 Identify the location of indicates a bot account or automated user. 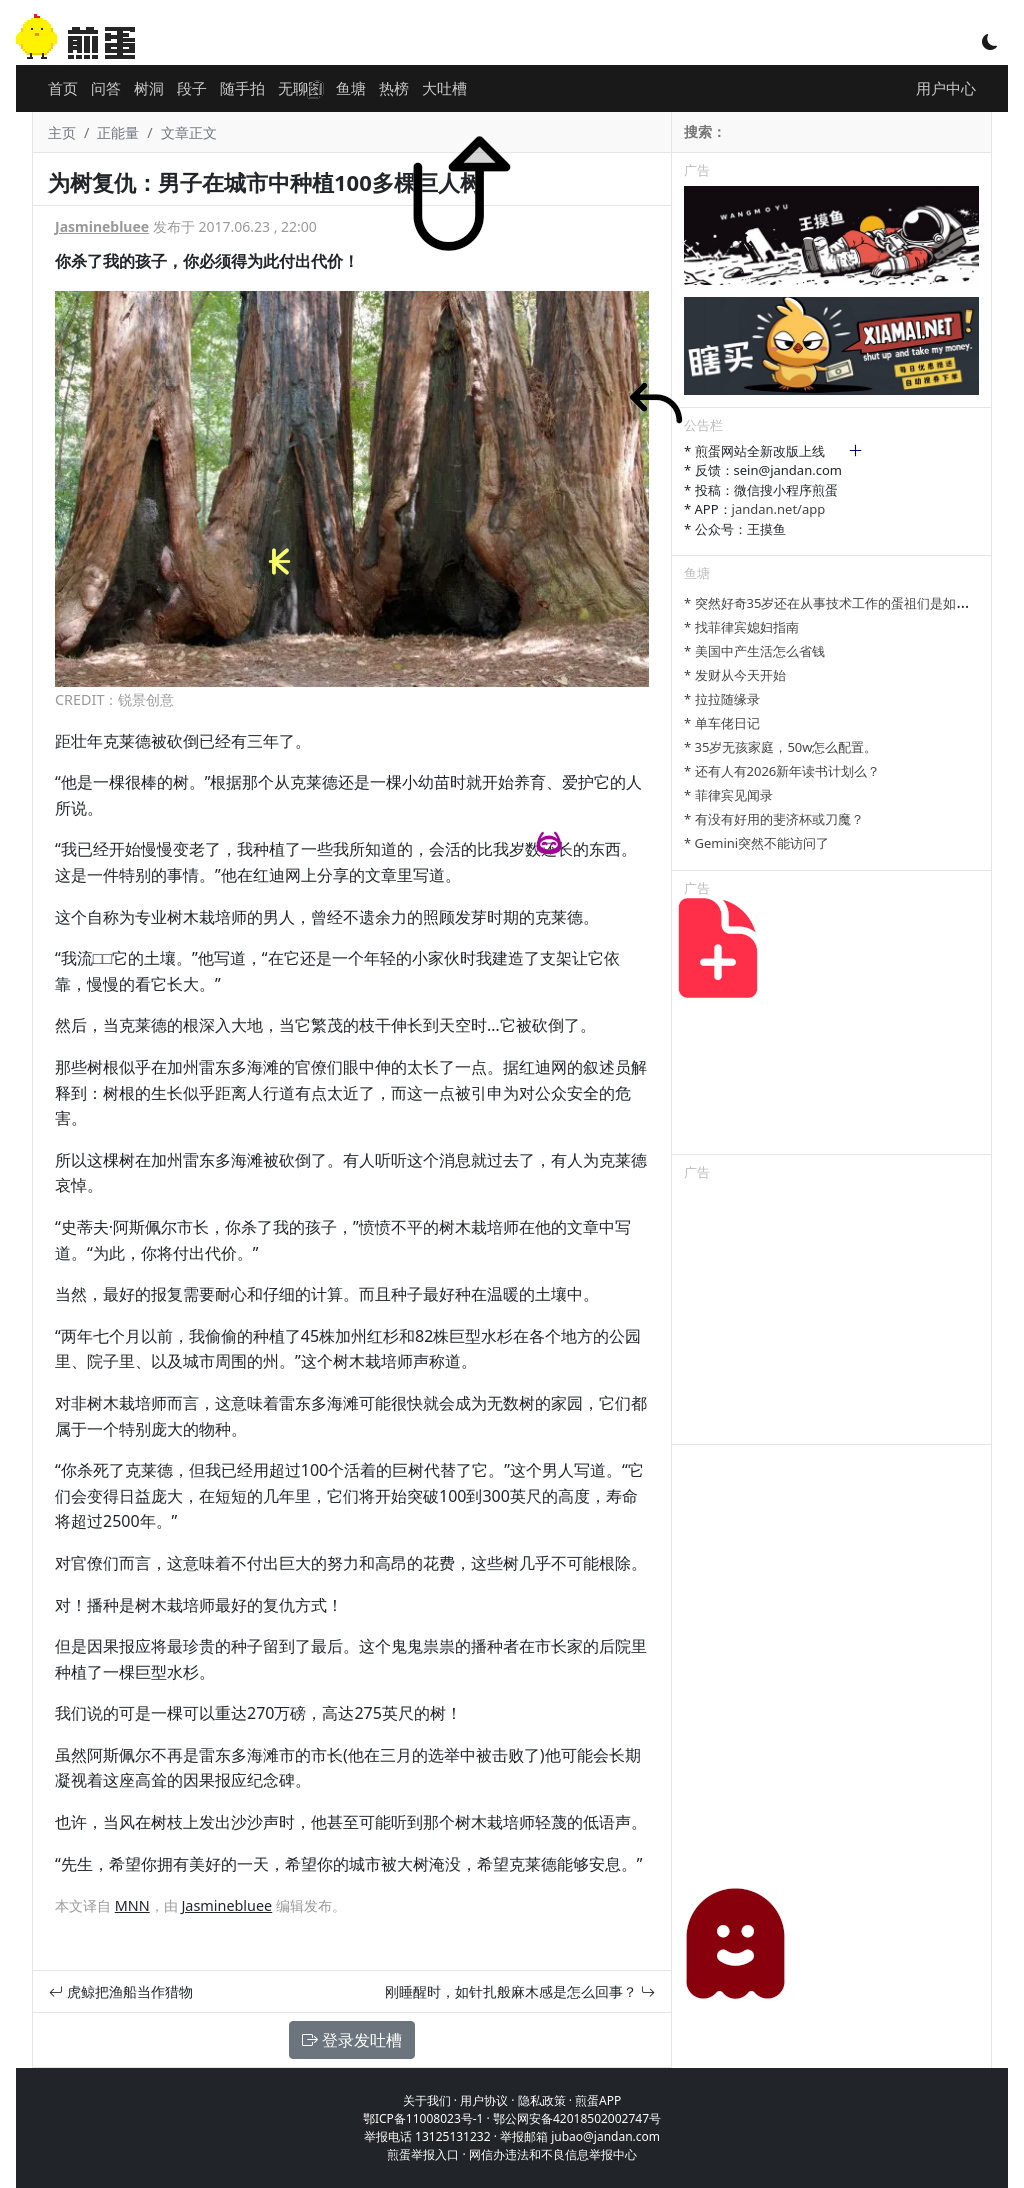
(549, 843).